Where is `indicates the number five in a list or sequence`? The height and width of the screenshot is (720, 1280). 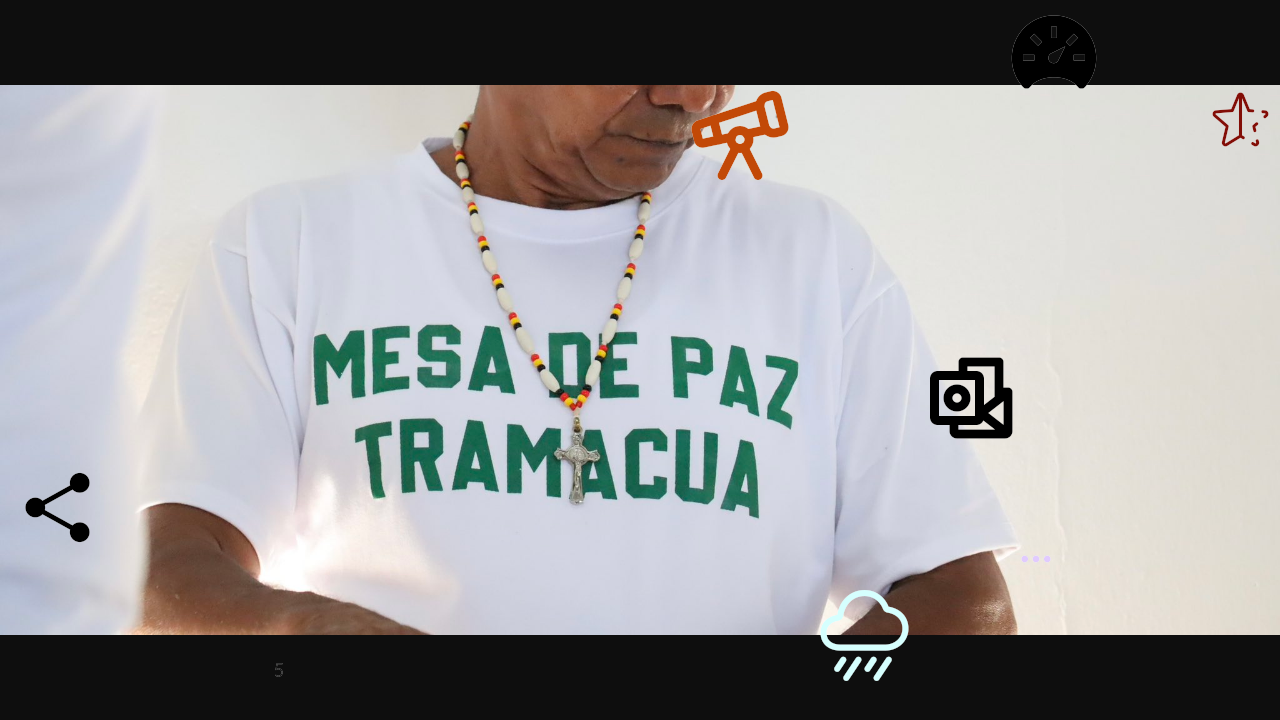
indicates the number five in a list or sequence is located at coordinates (279, 670).